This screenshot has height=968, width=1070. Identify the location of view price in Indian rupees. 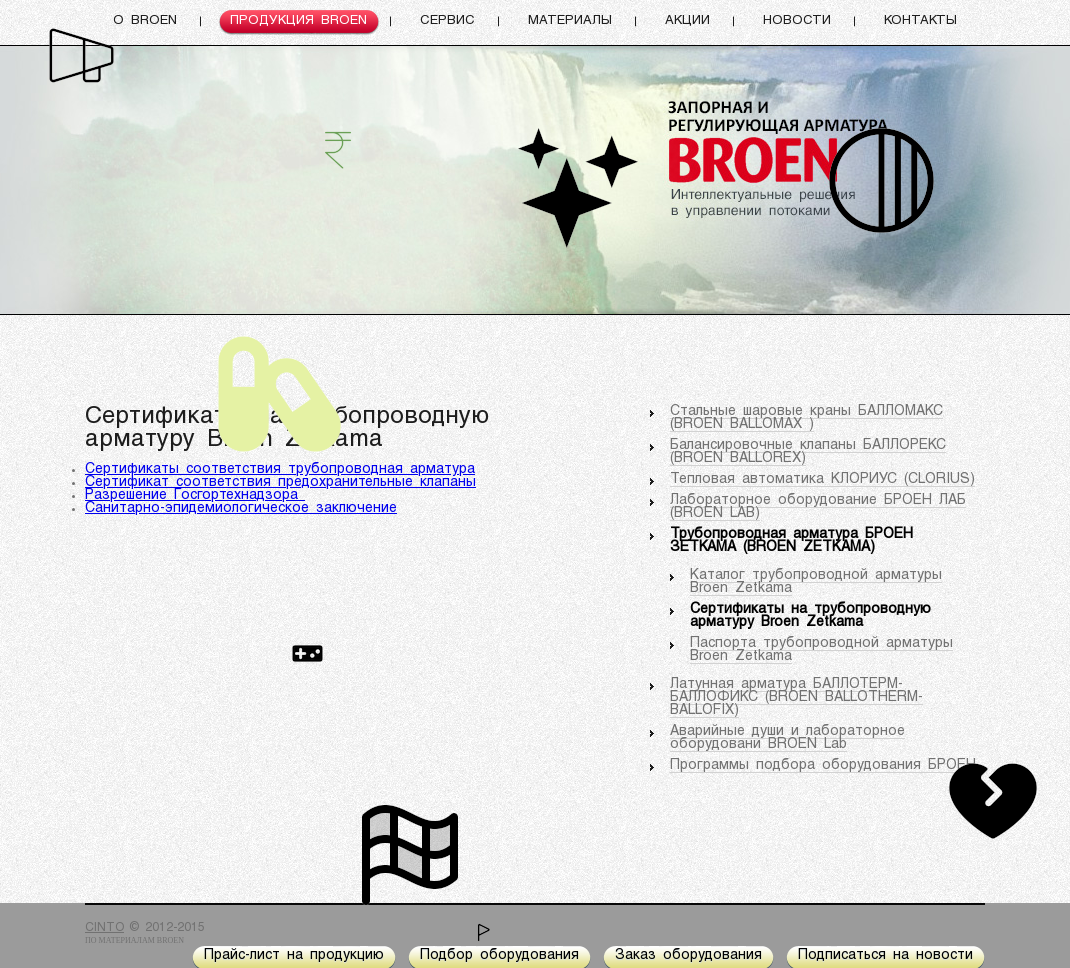
(336, 149).